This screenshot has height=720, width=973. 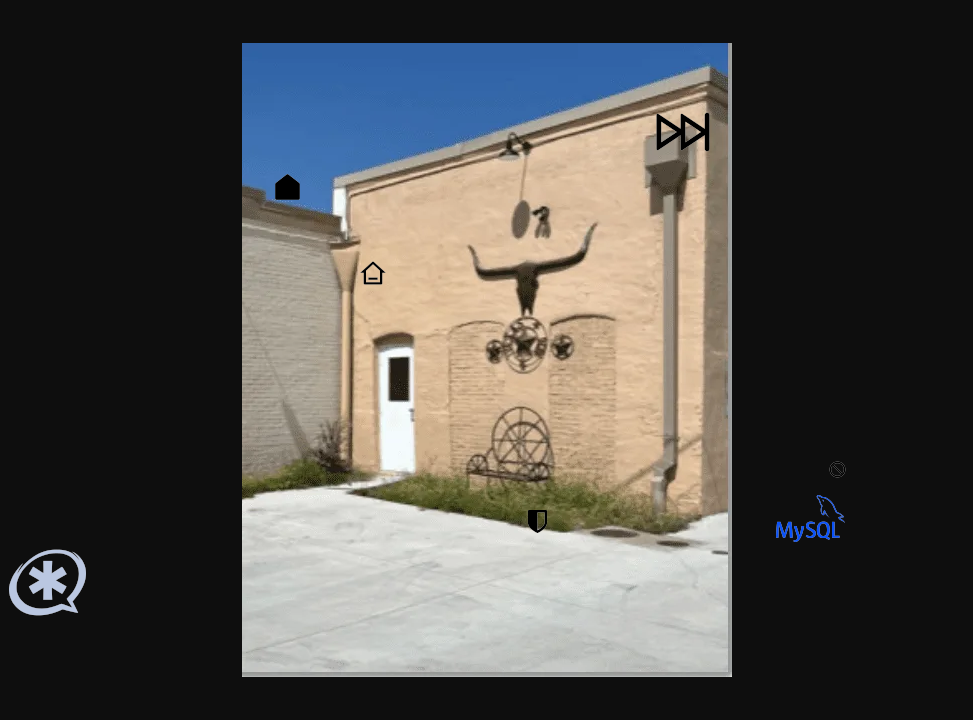 I want to click on asterisk open-source telephony platform logo, so click(x=47, y=582).